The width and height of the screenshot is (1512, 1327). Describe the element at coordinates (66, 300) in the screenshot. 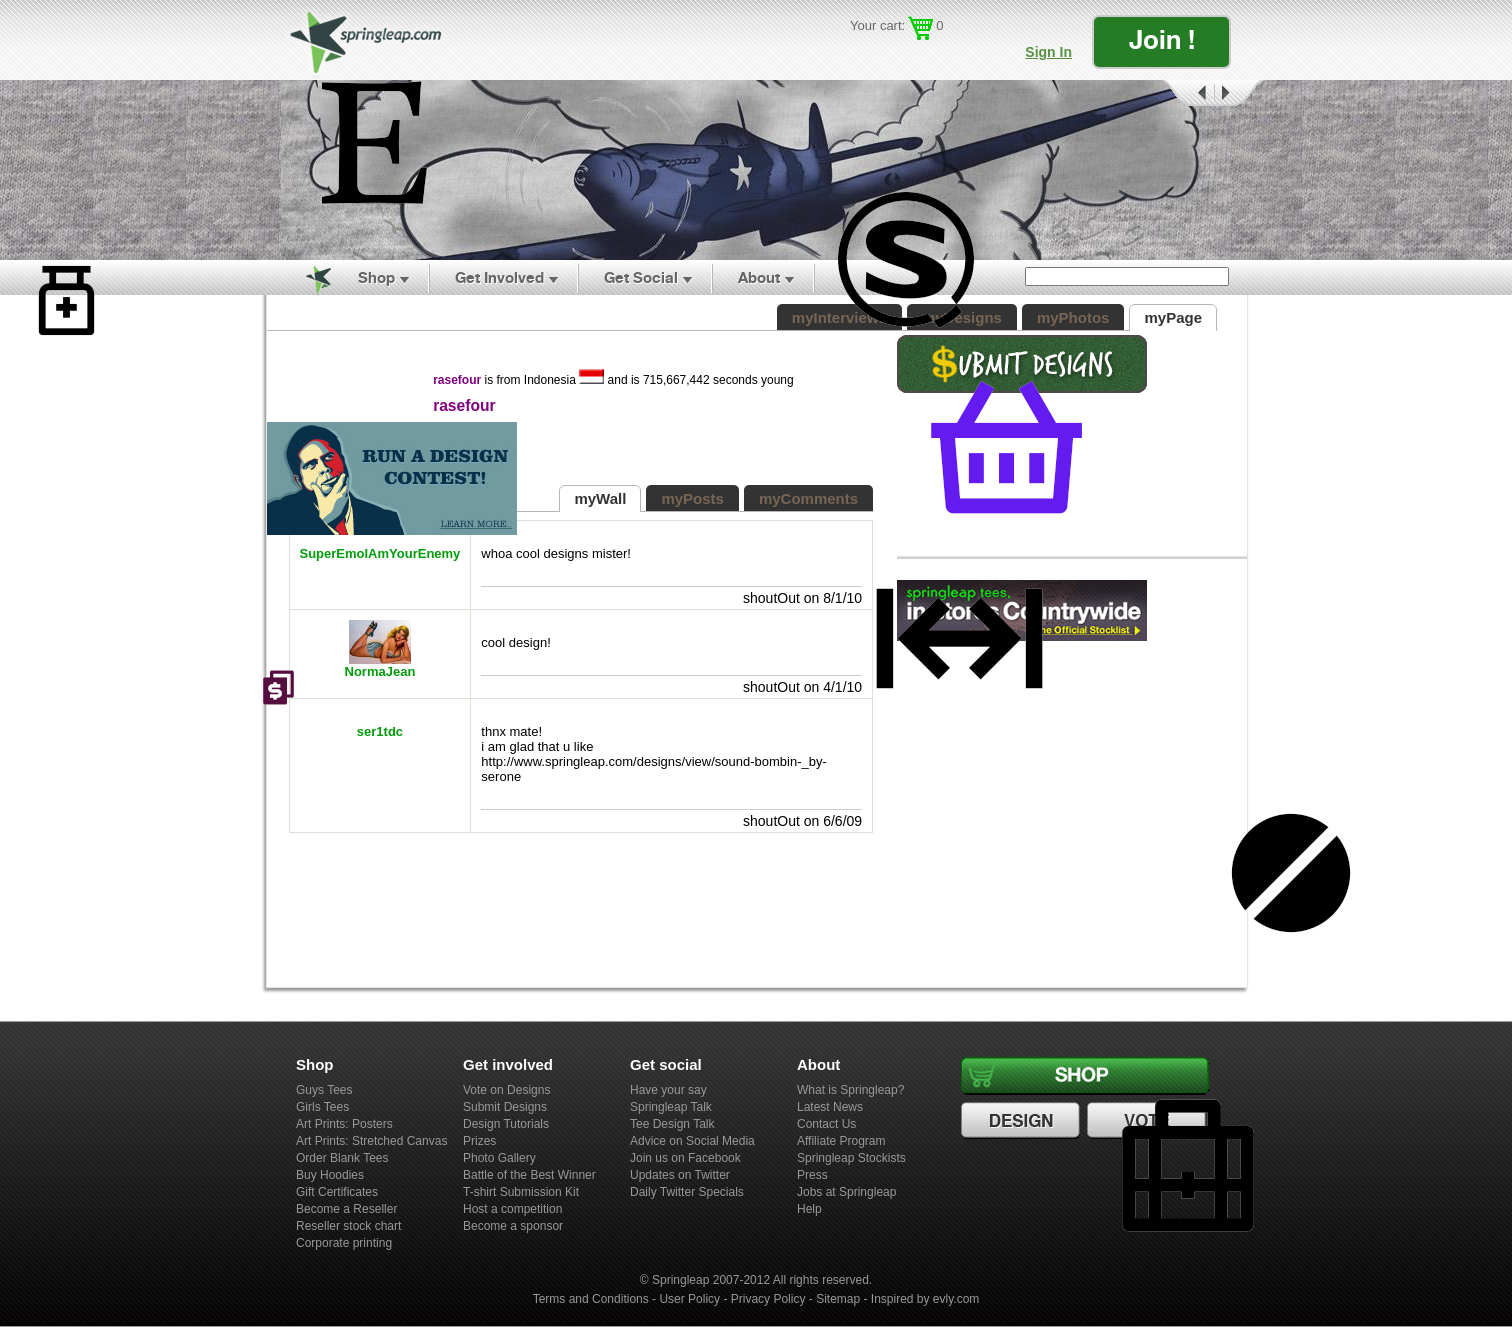

I see `view medication information` at that location.